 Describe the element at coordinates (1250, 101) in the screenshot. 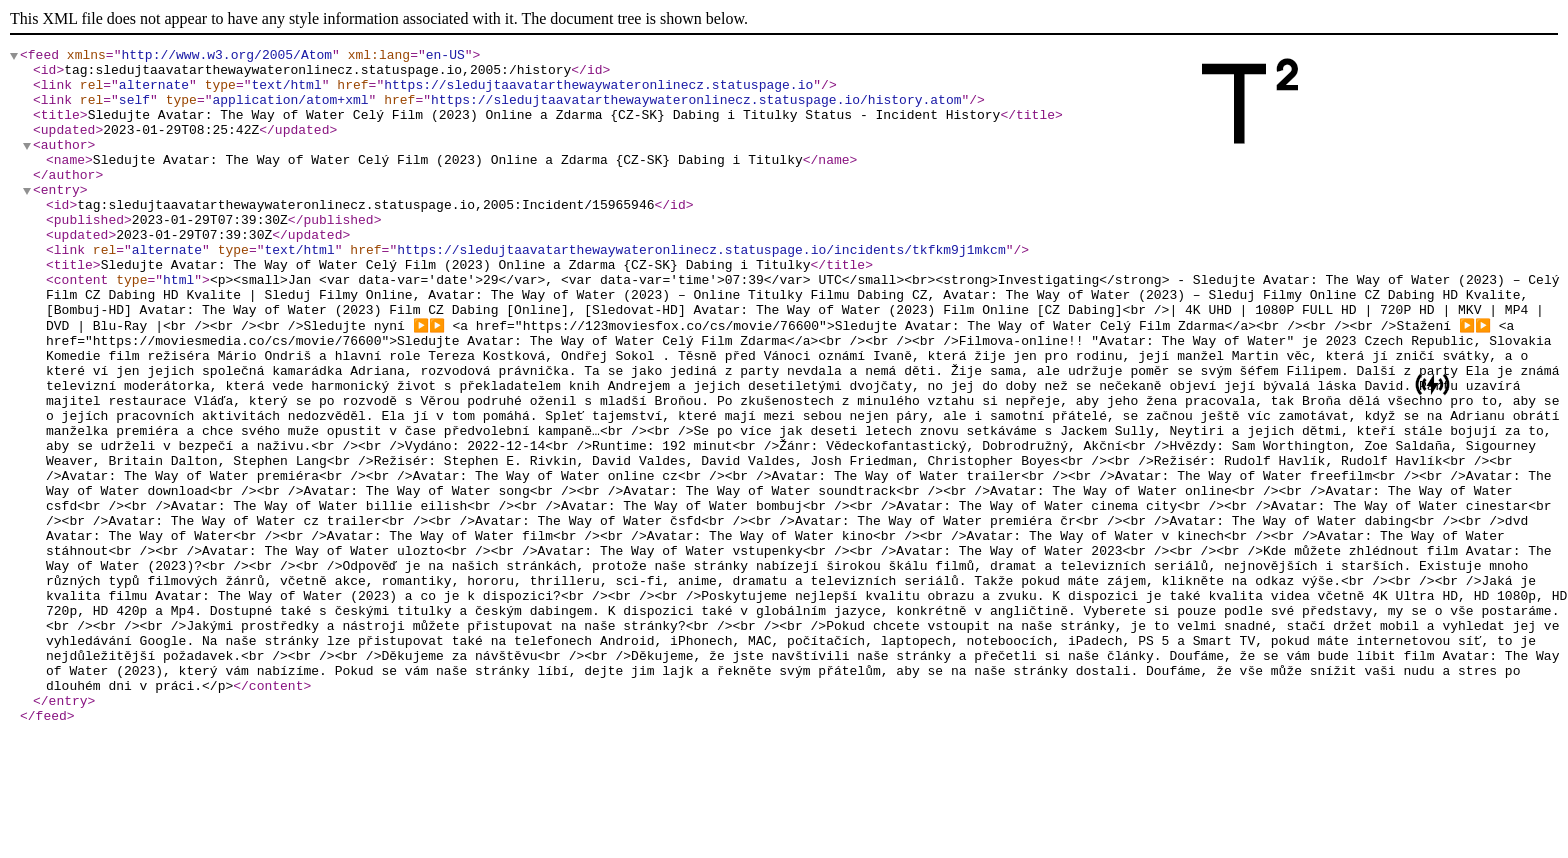

I see `format text as superscript` at that location.